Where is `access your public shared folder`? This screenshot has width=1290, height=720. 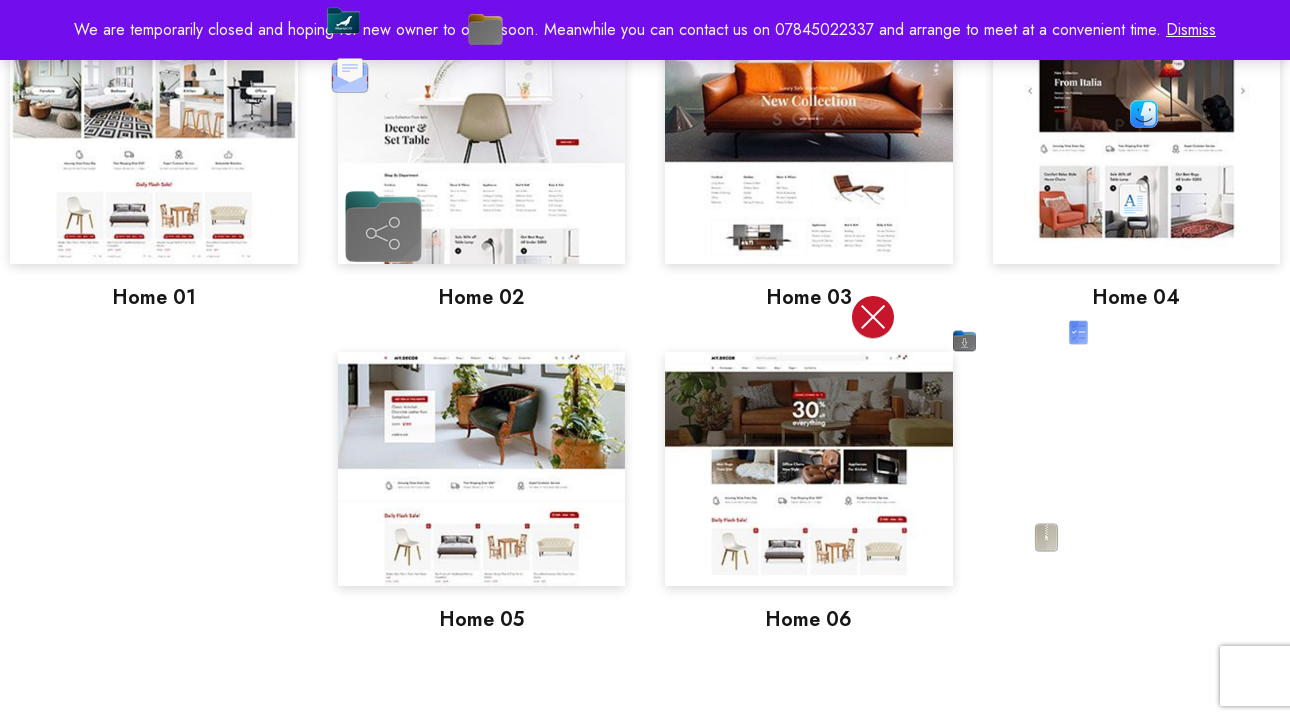
access your public shared folder is located at coordinates (383, 226).